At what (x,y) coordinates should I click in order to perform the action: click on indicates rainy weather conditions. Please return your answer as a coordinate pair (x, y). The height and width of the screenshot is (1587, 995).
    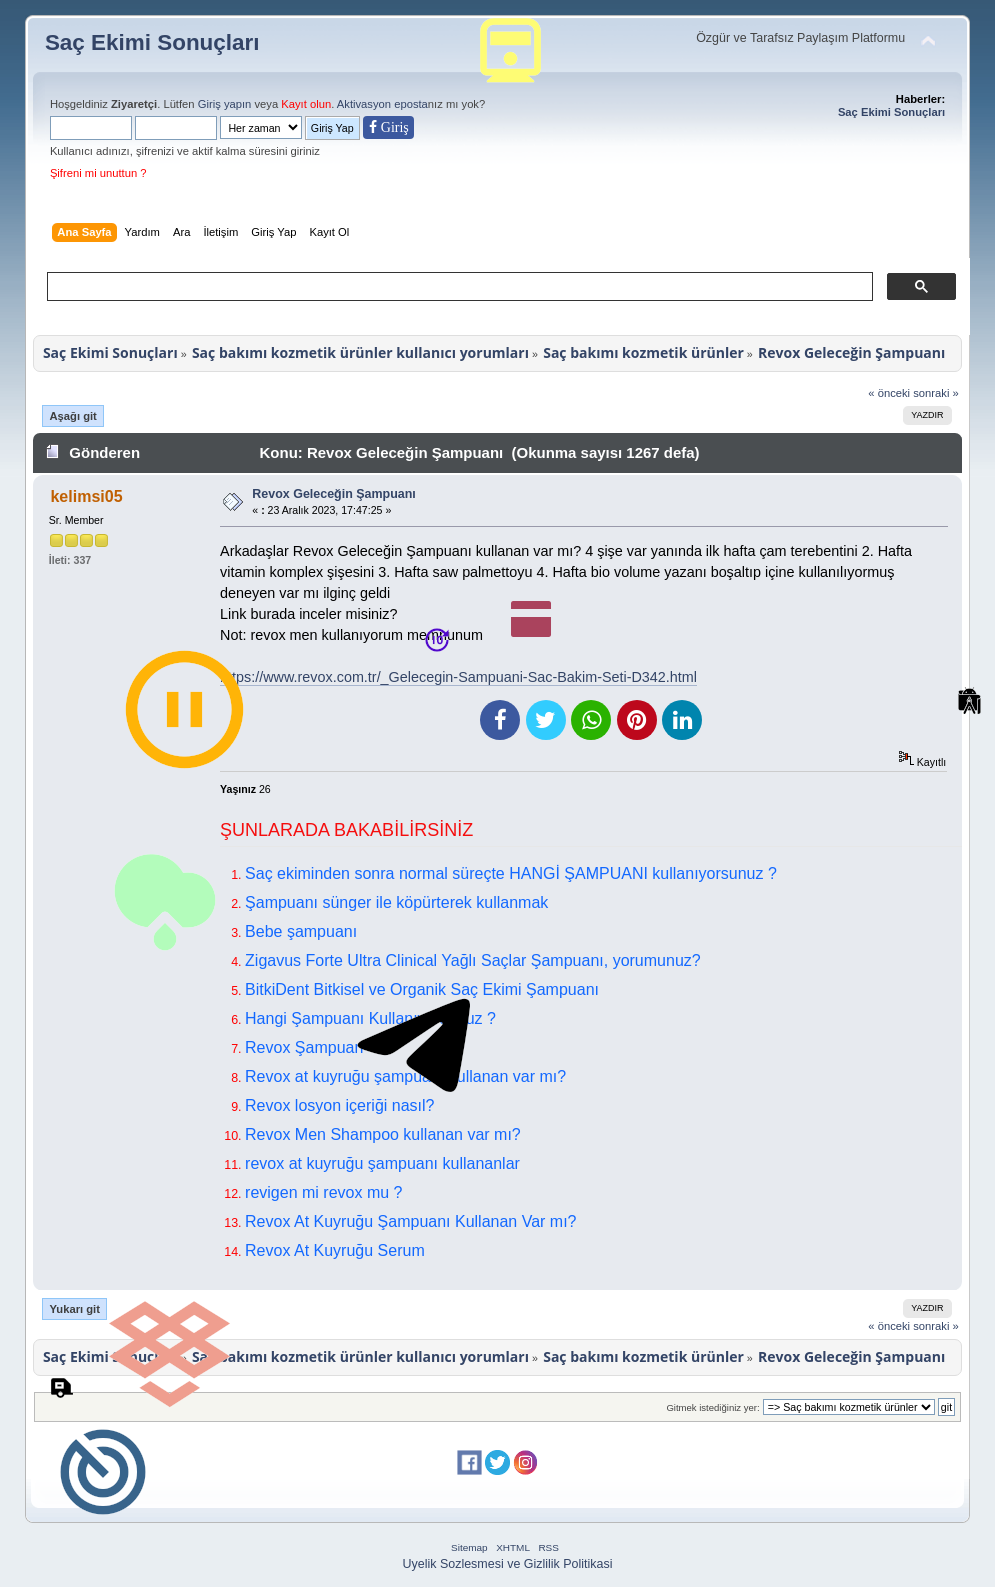
    Looking at the image, I should click on (165, 900).